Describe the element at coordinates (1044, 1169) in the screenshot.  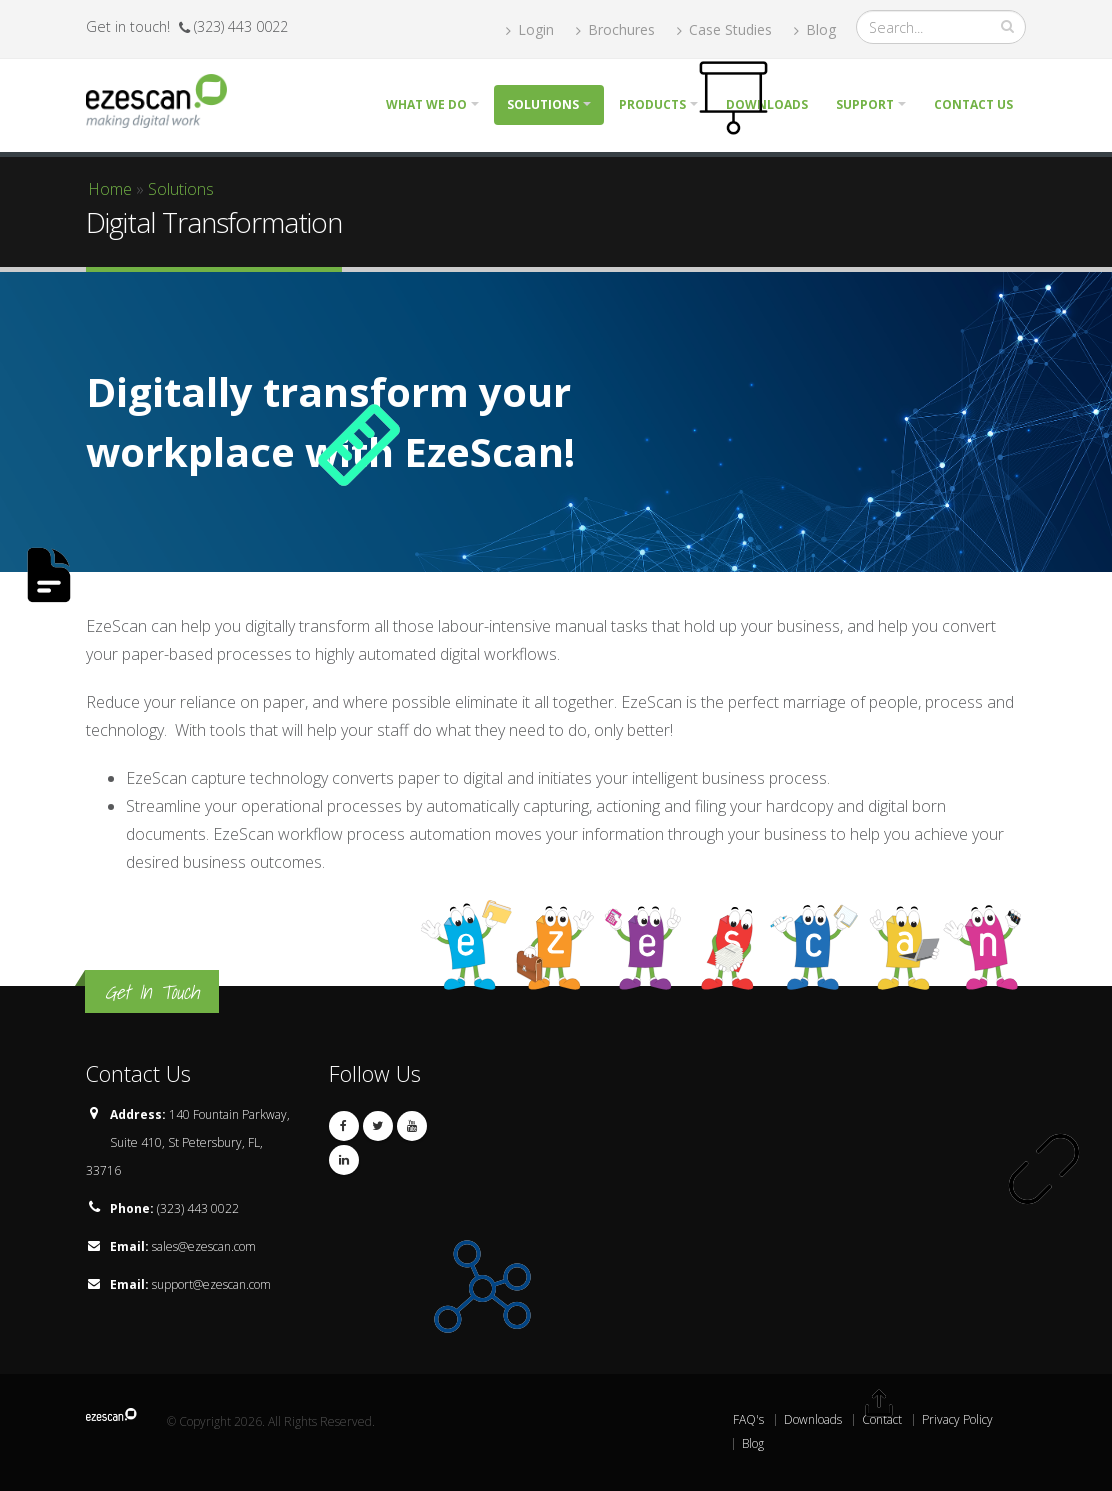
I see `unlink or disconnect a URL` at that location.